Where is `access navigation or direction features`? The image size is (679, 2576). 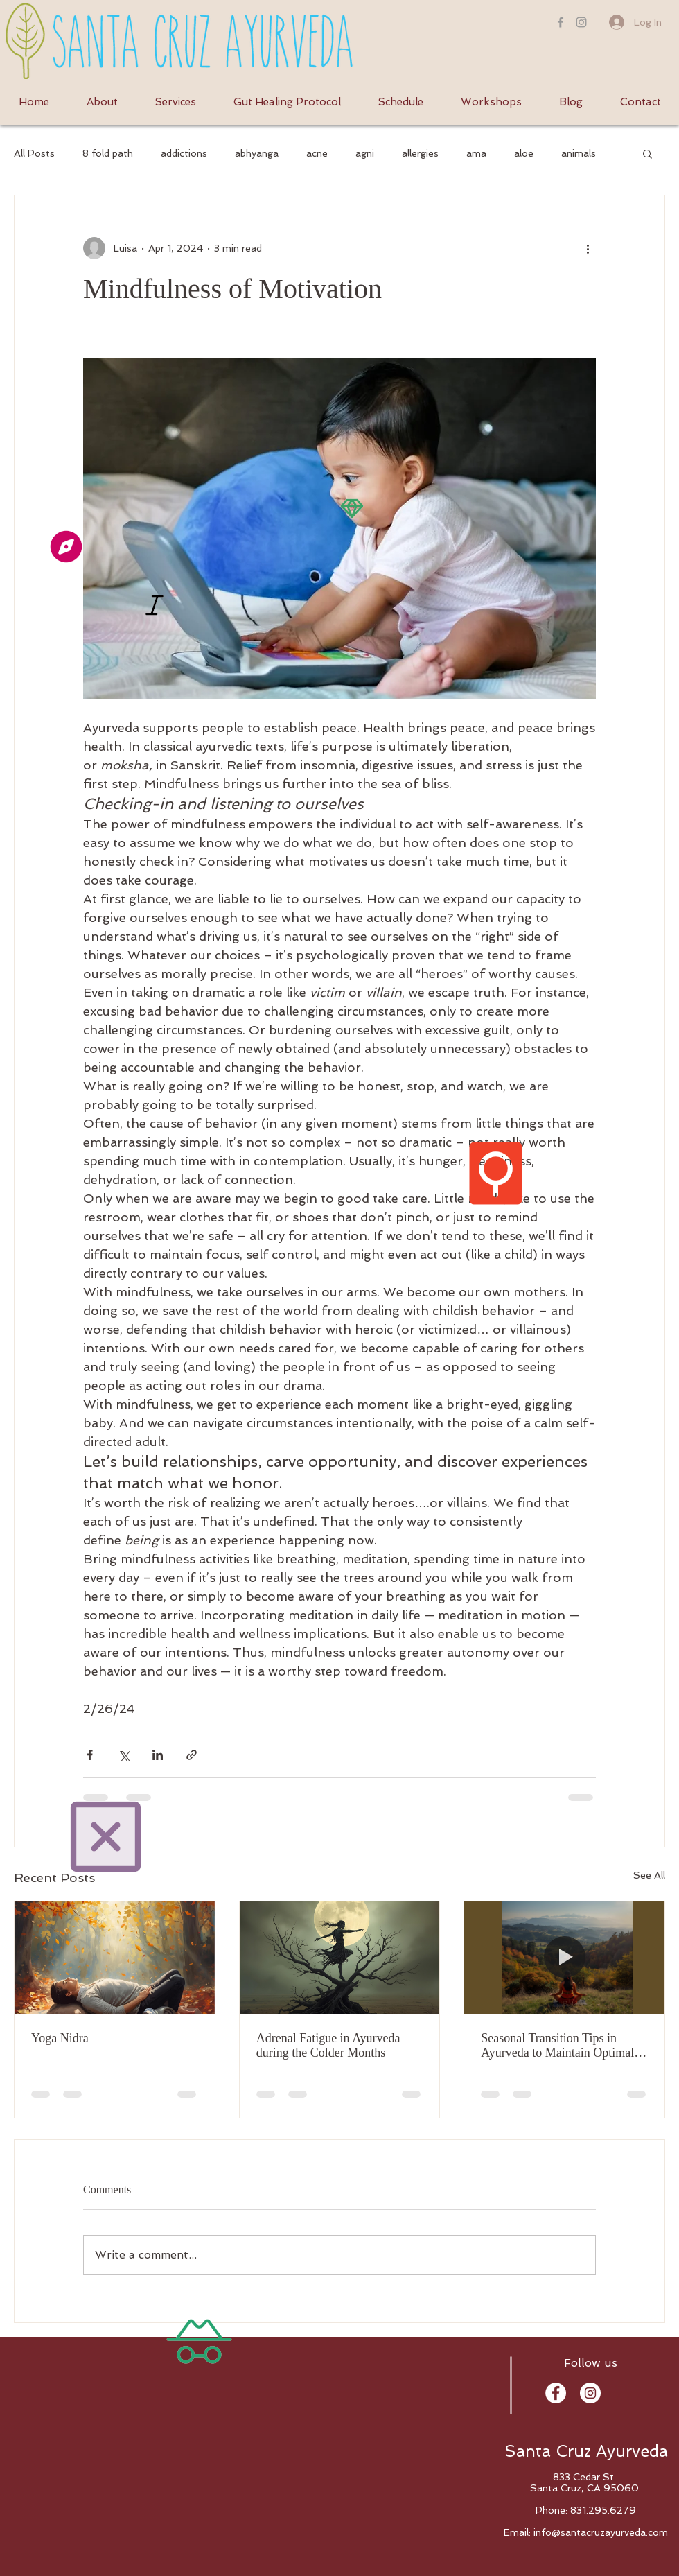
access navigation or direction features is located at coordinates (66, 546).